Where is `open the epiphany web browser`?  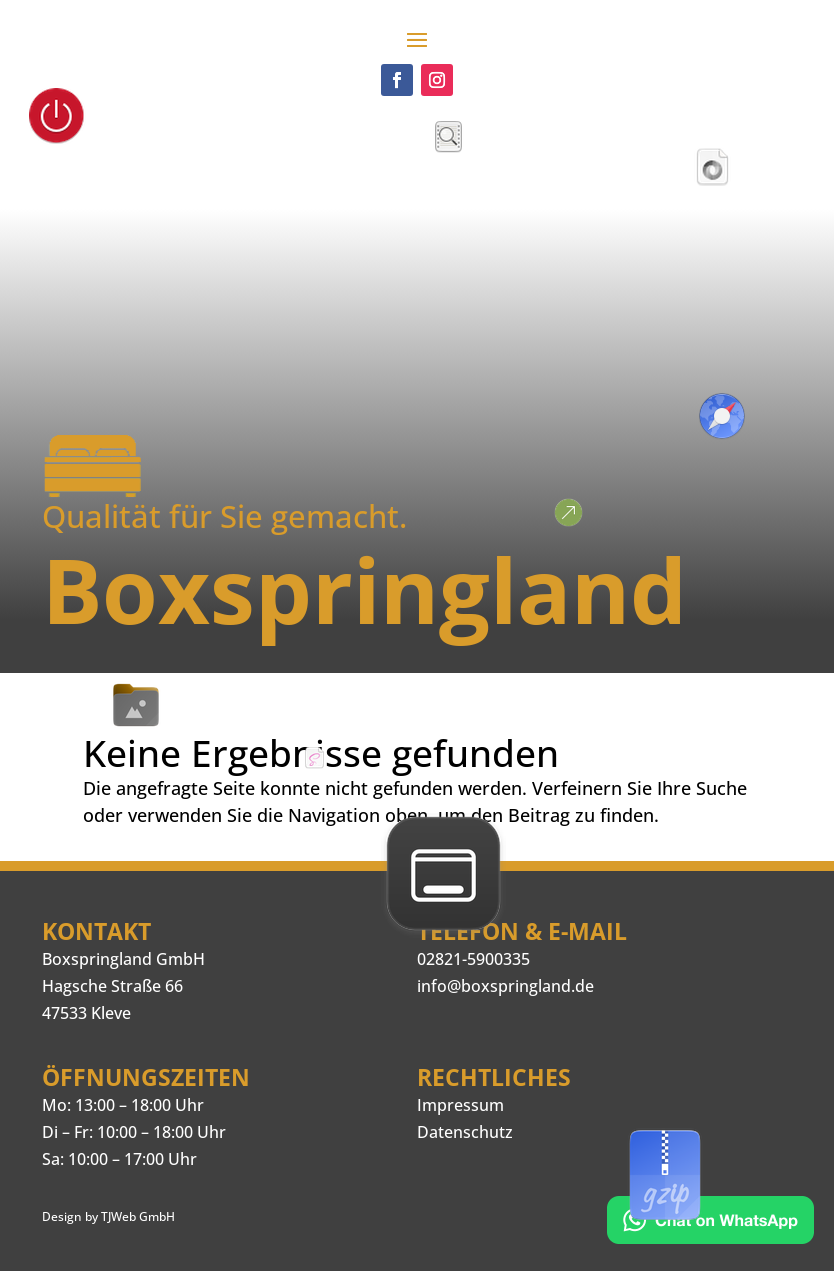
open the epiphany web browser is located at coordinates (722, 416).